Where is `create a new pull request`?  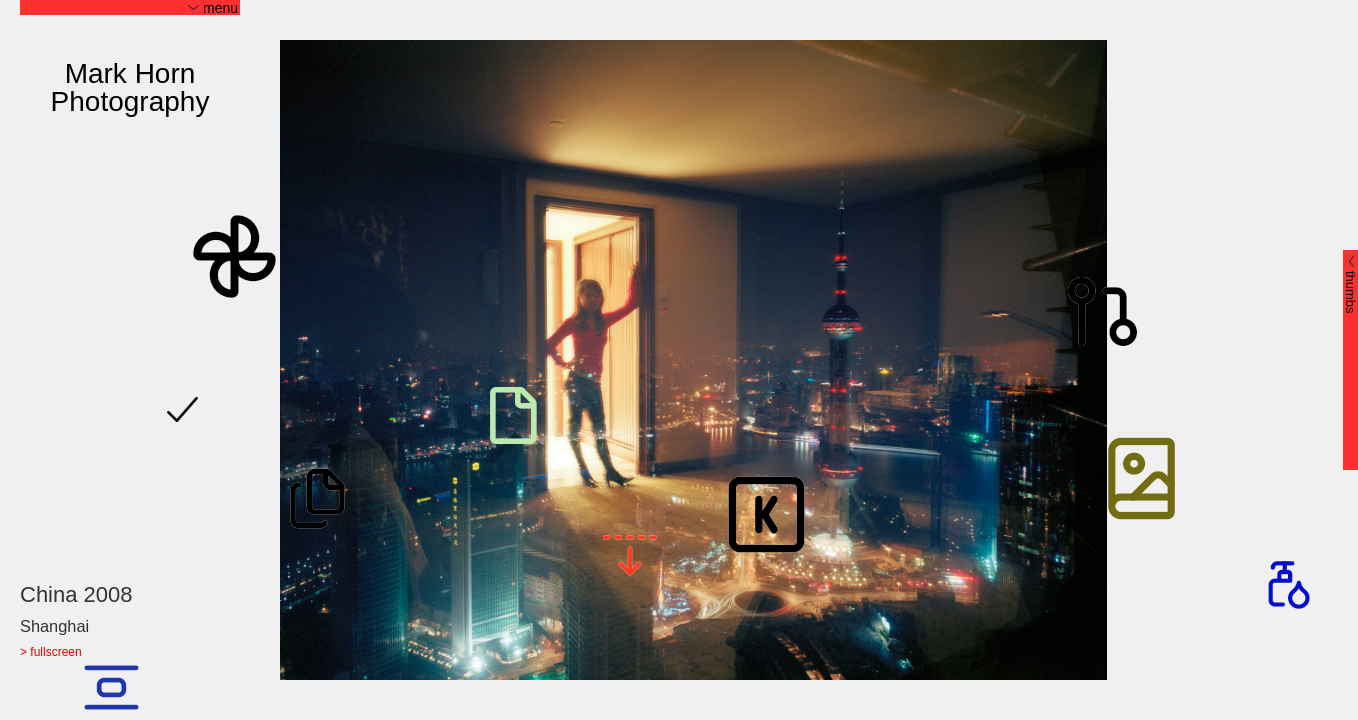
create a new pull request is located at coordinates (1102, 311).